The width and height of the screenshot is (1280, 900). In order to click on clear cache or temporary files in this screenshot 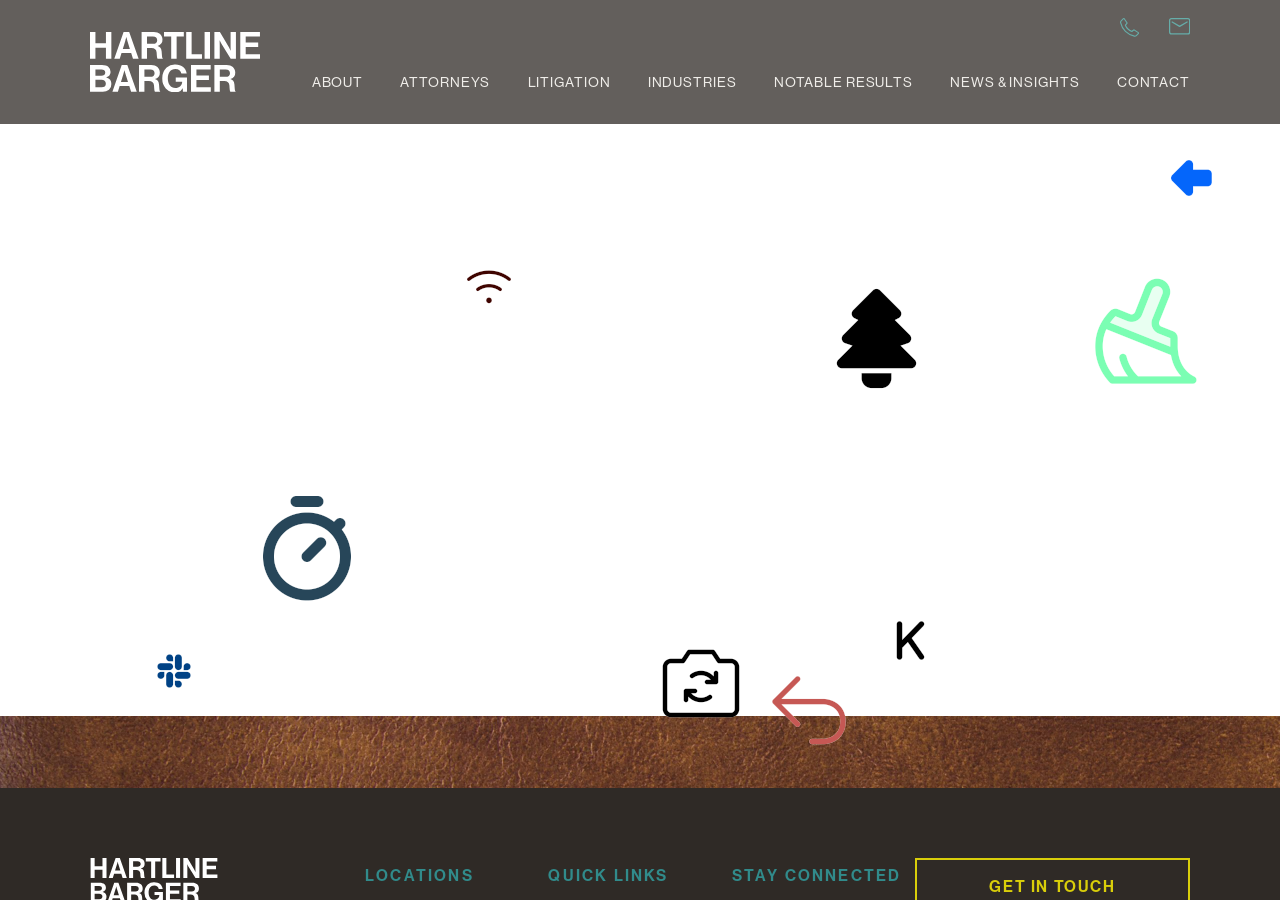, I will do `click(1144, 335)`.